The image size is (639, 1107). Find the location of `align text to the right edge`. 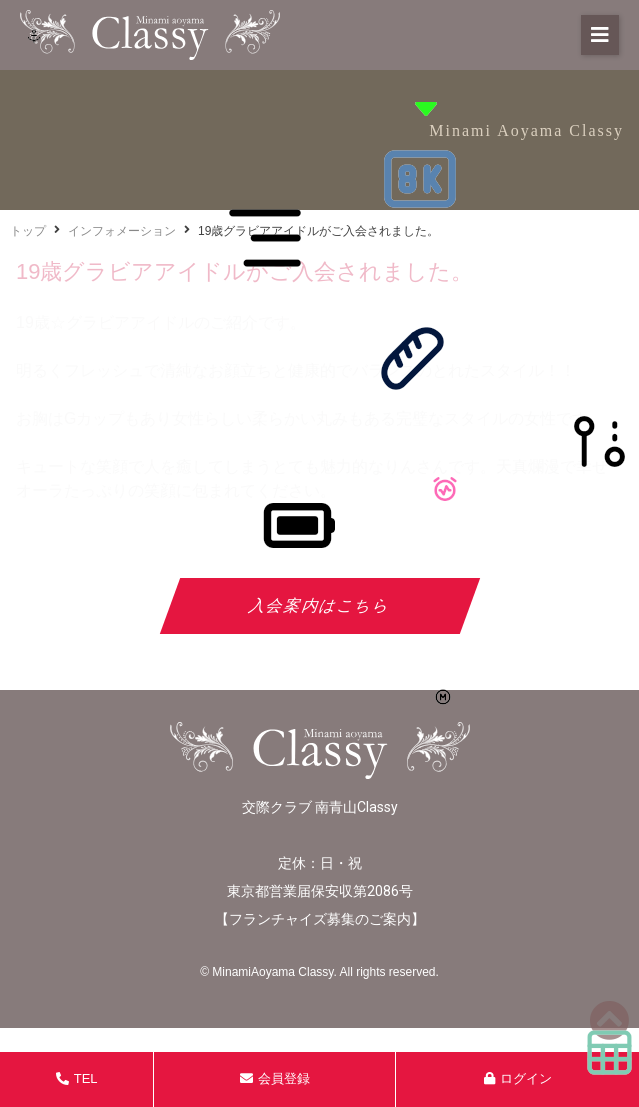

align text to the right edge is located at coordinates (265, 238).